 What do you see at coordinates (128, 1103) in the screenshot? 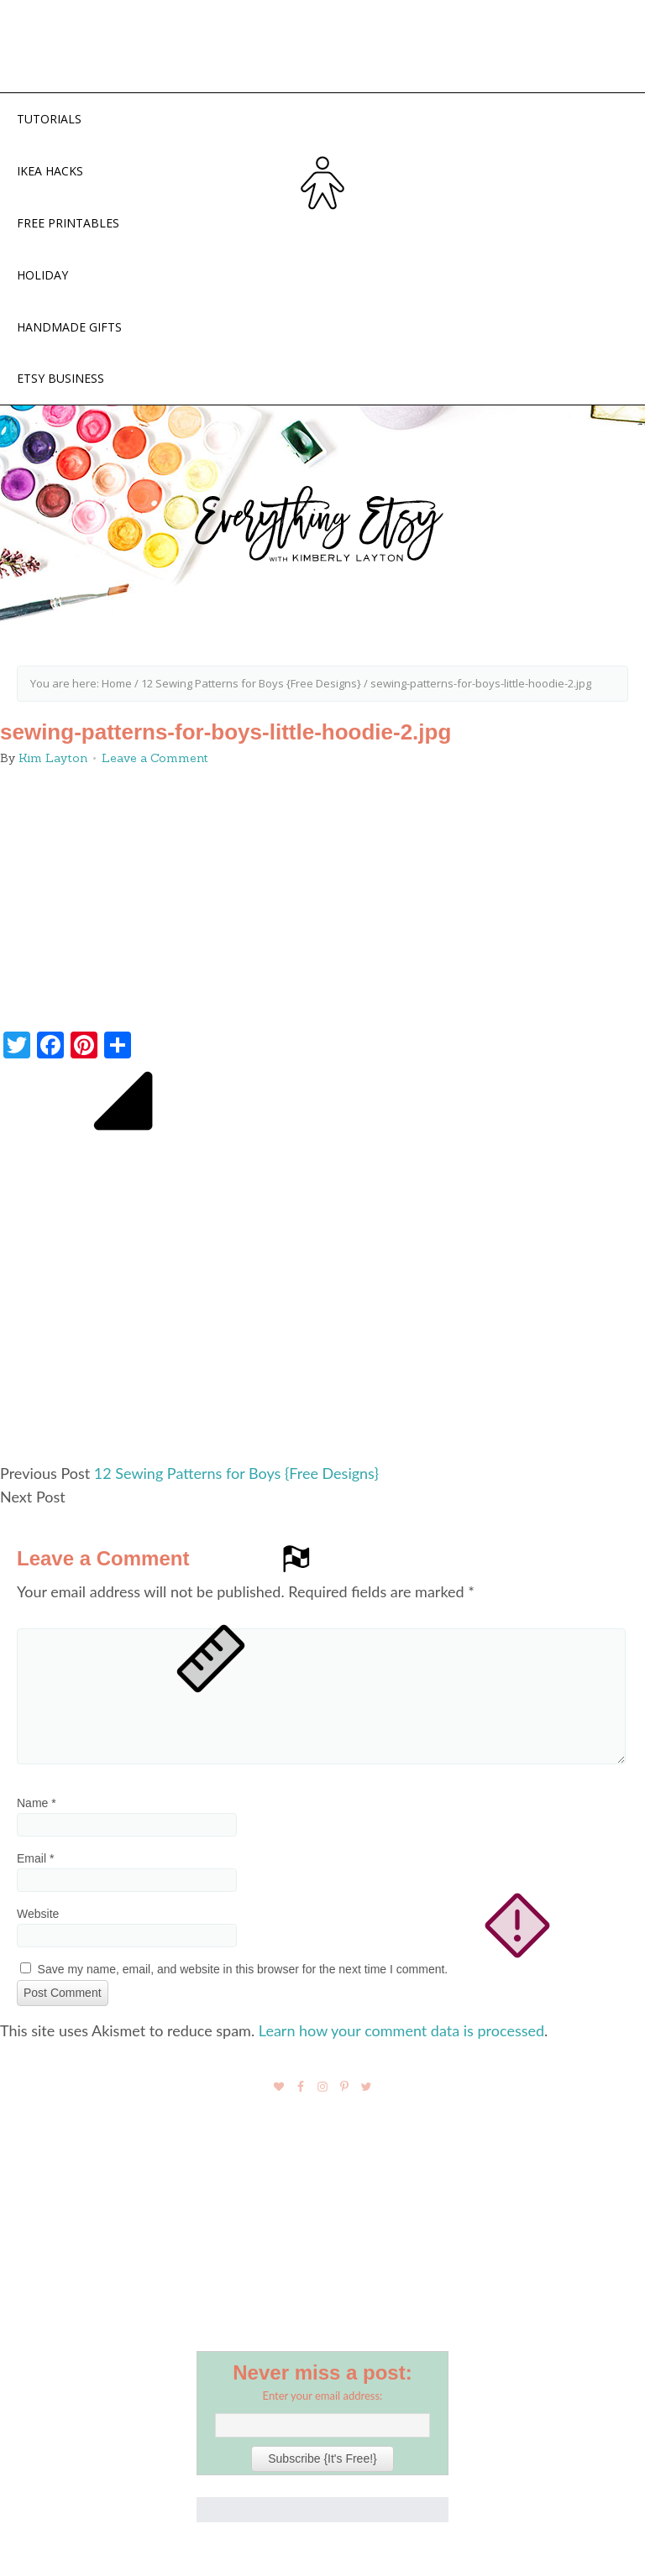
I see `indicates full cellular signal strength` at bounding box center [128, 1103].